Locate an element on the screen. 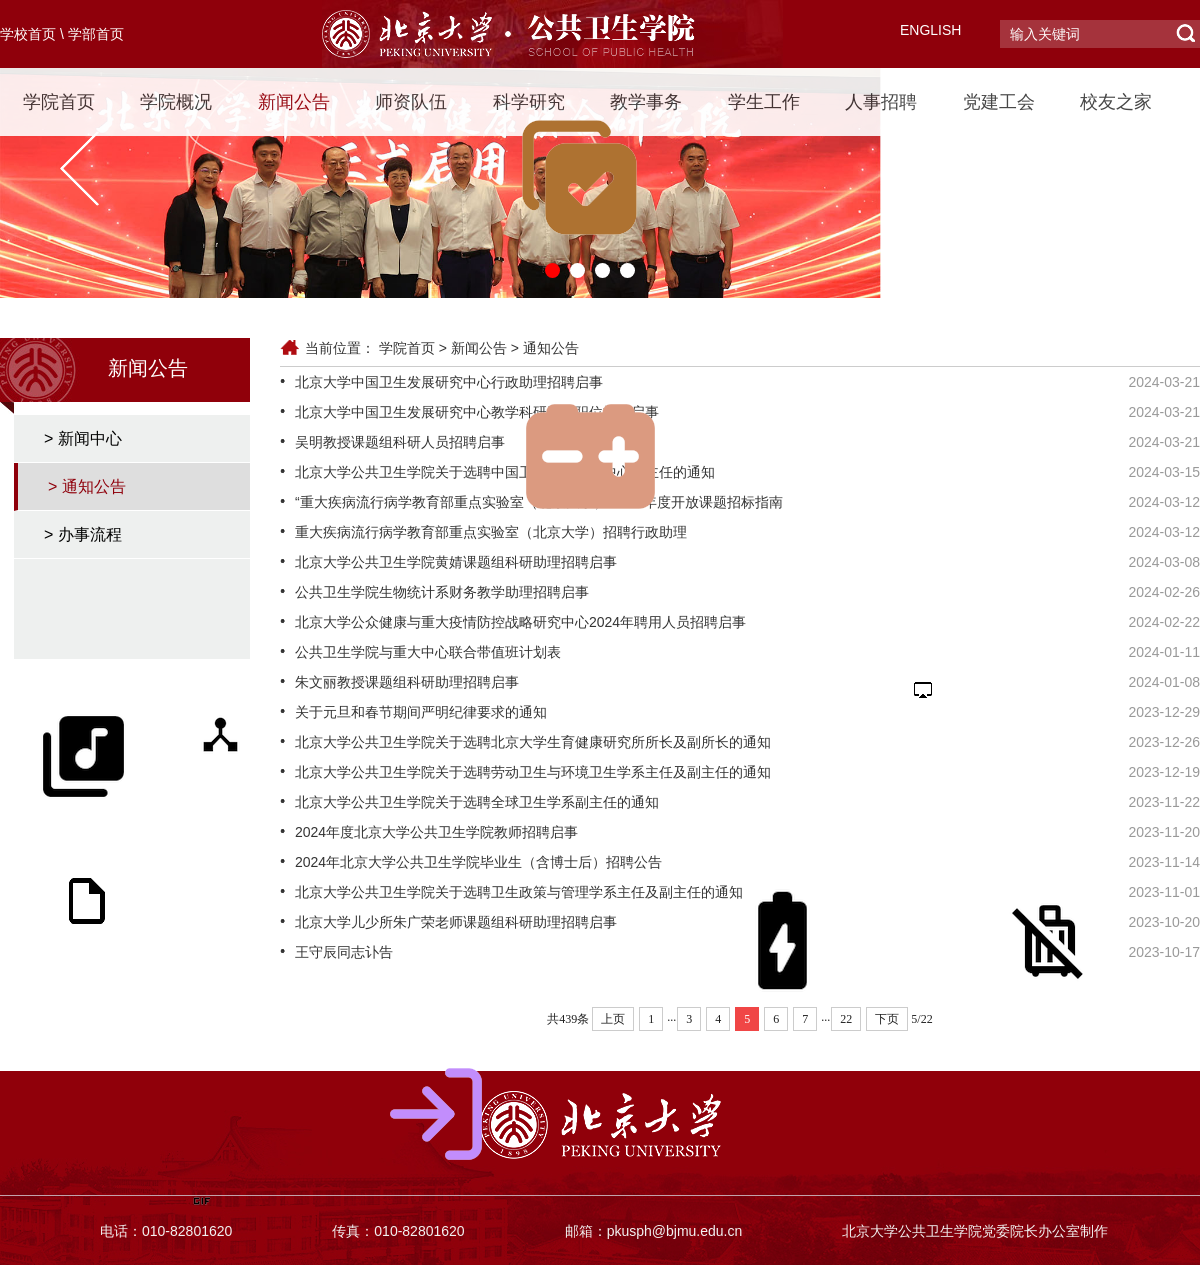 This screenshot has width=1200, height=1266. content copied to clipboard successfully is located at coordinates (579, 177).